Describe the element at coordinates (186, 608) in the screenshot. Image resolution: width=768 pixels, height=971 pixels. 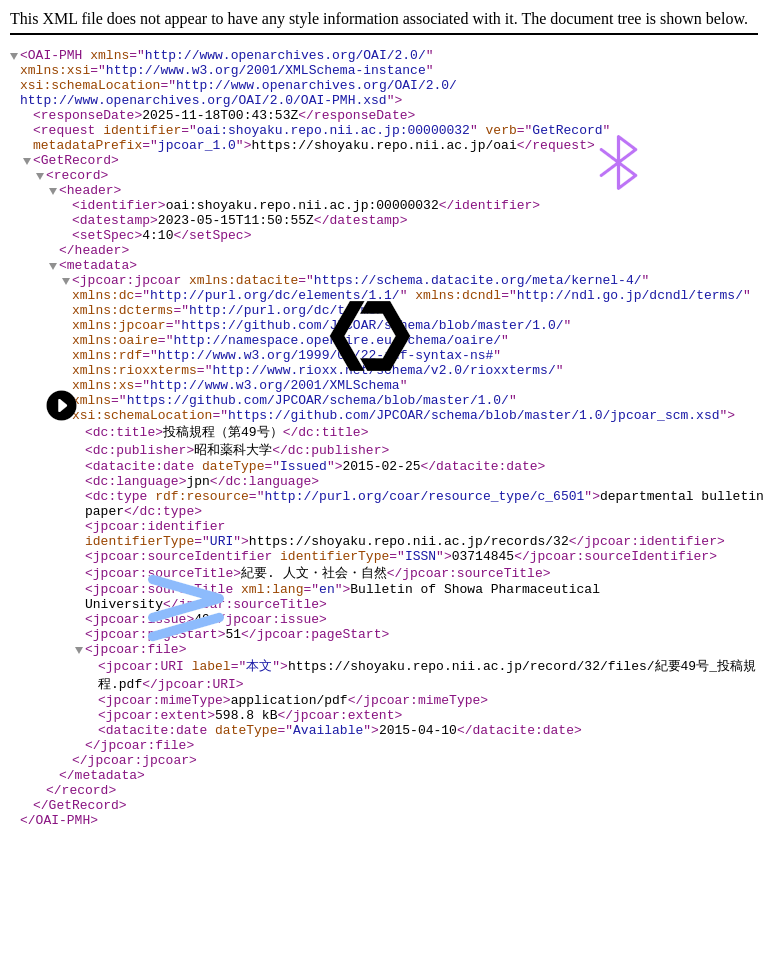
I see `greater than or equal to mathematical operator` at that location.